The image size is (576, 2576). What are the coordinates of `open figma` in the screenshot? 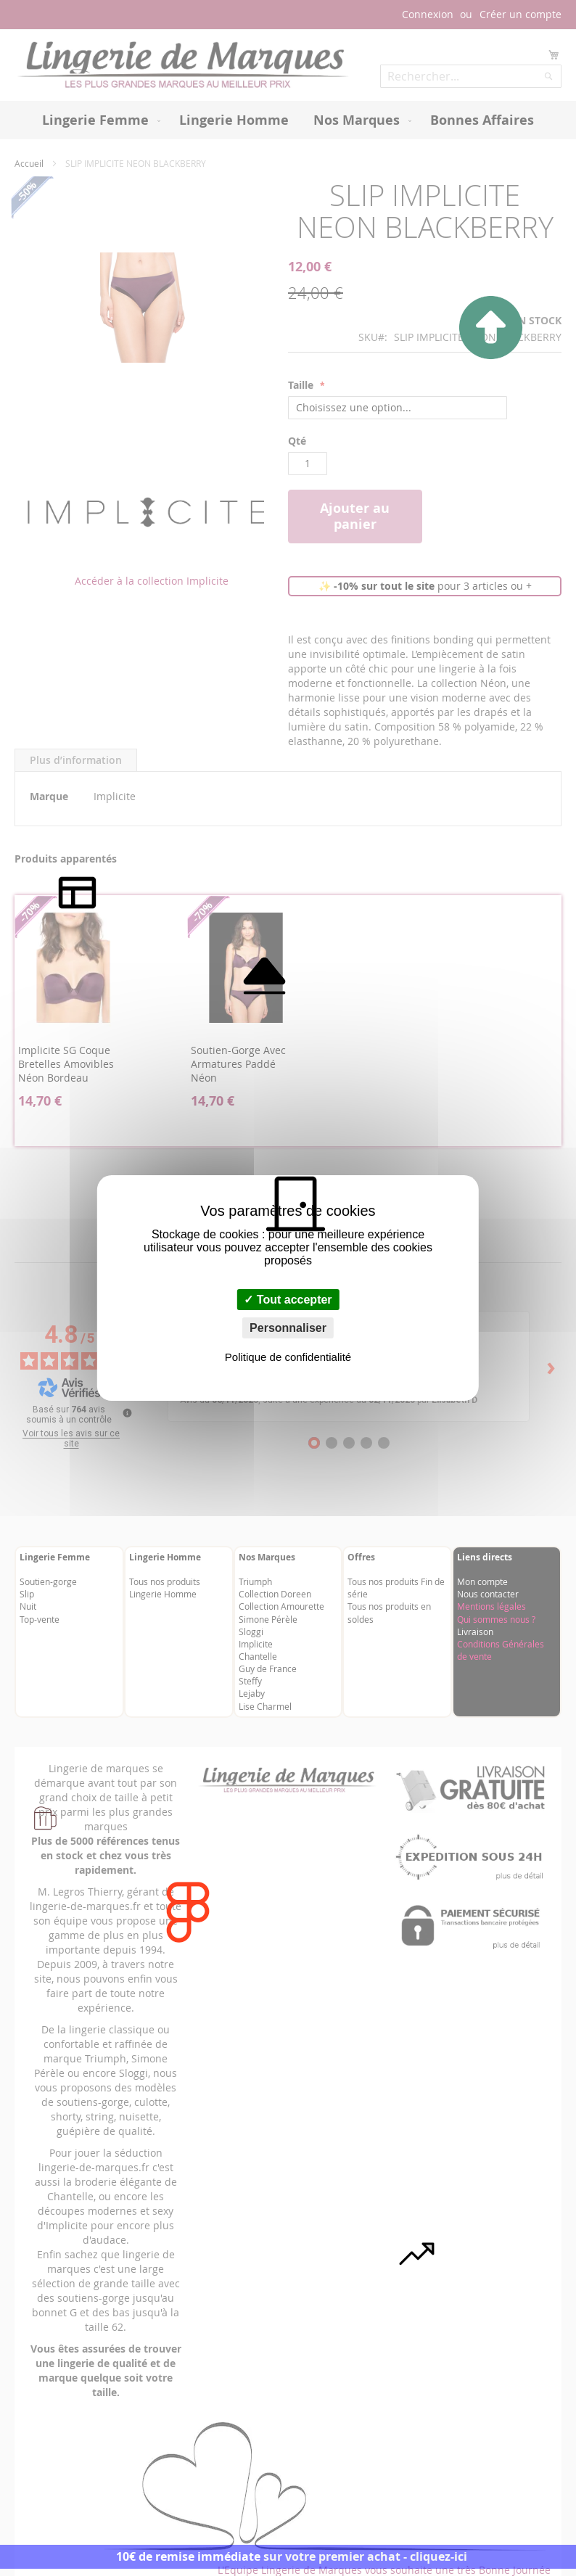 It's located at (186, 1911).